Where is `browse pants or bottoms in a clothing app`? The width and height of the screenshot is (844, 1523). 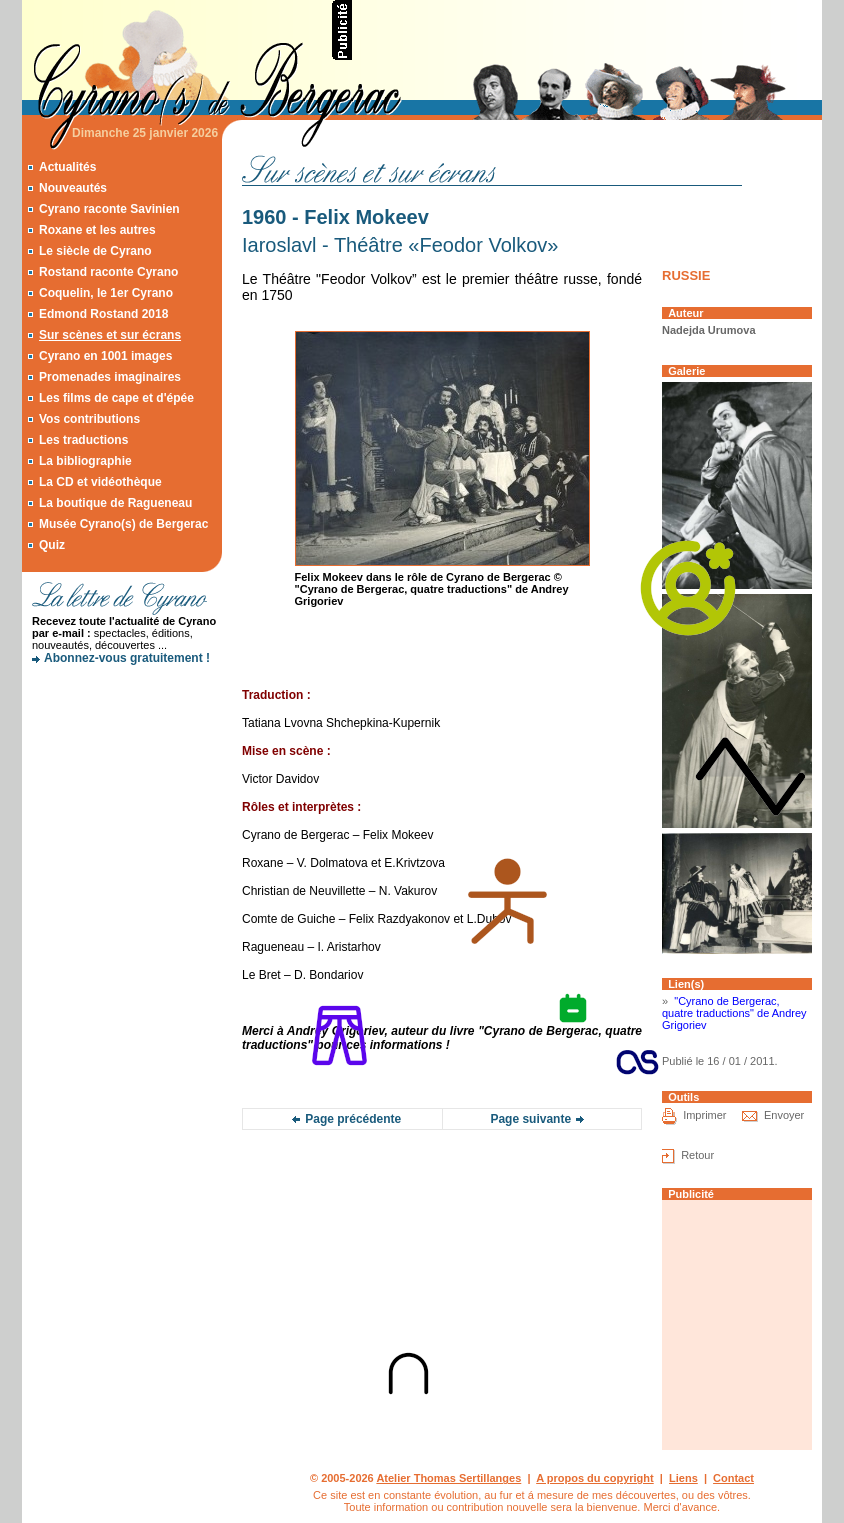
browse pants or bottoms in a clothing app is located at coordinates (339, 1035).